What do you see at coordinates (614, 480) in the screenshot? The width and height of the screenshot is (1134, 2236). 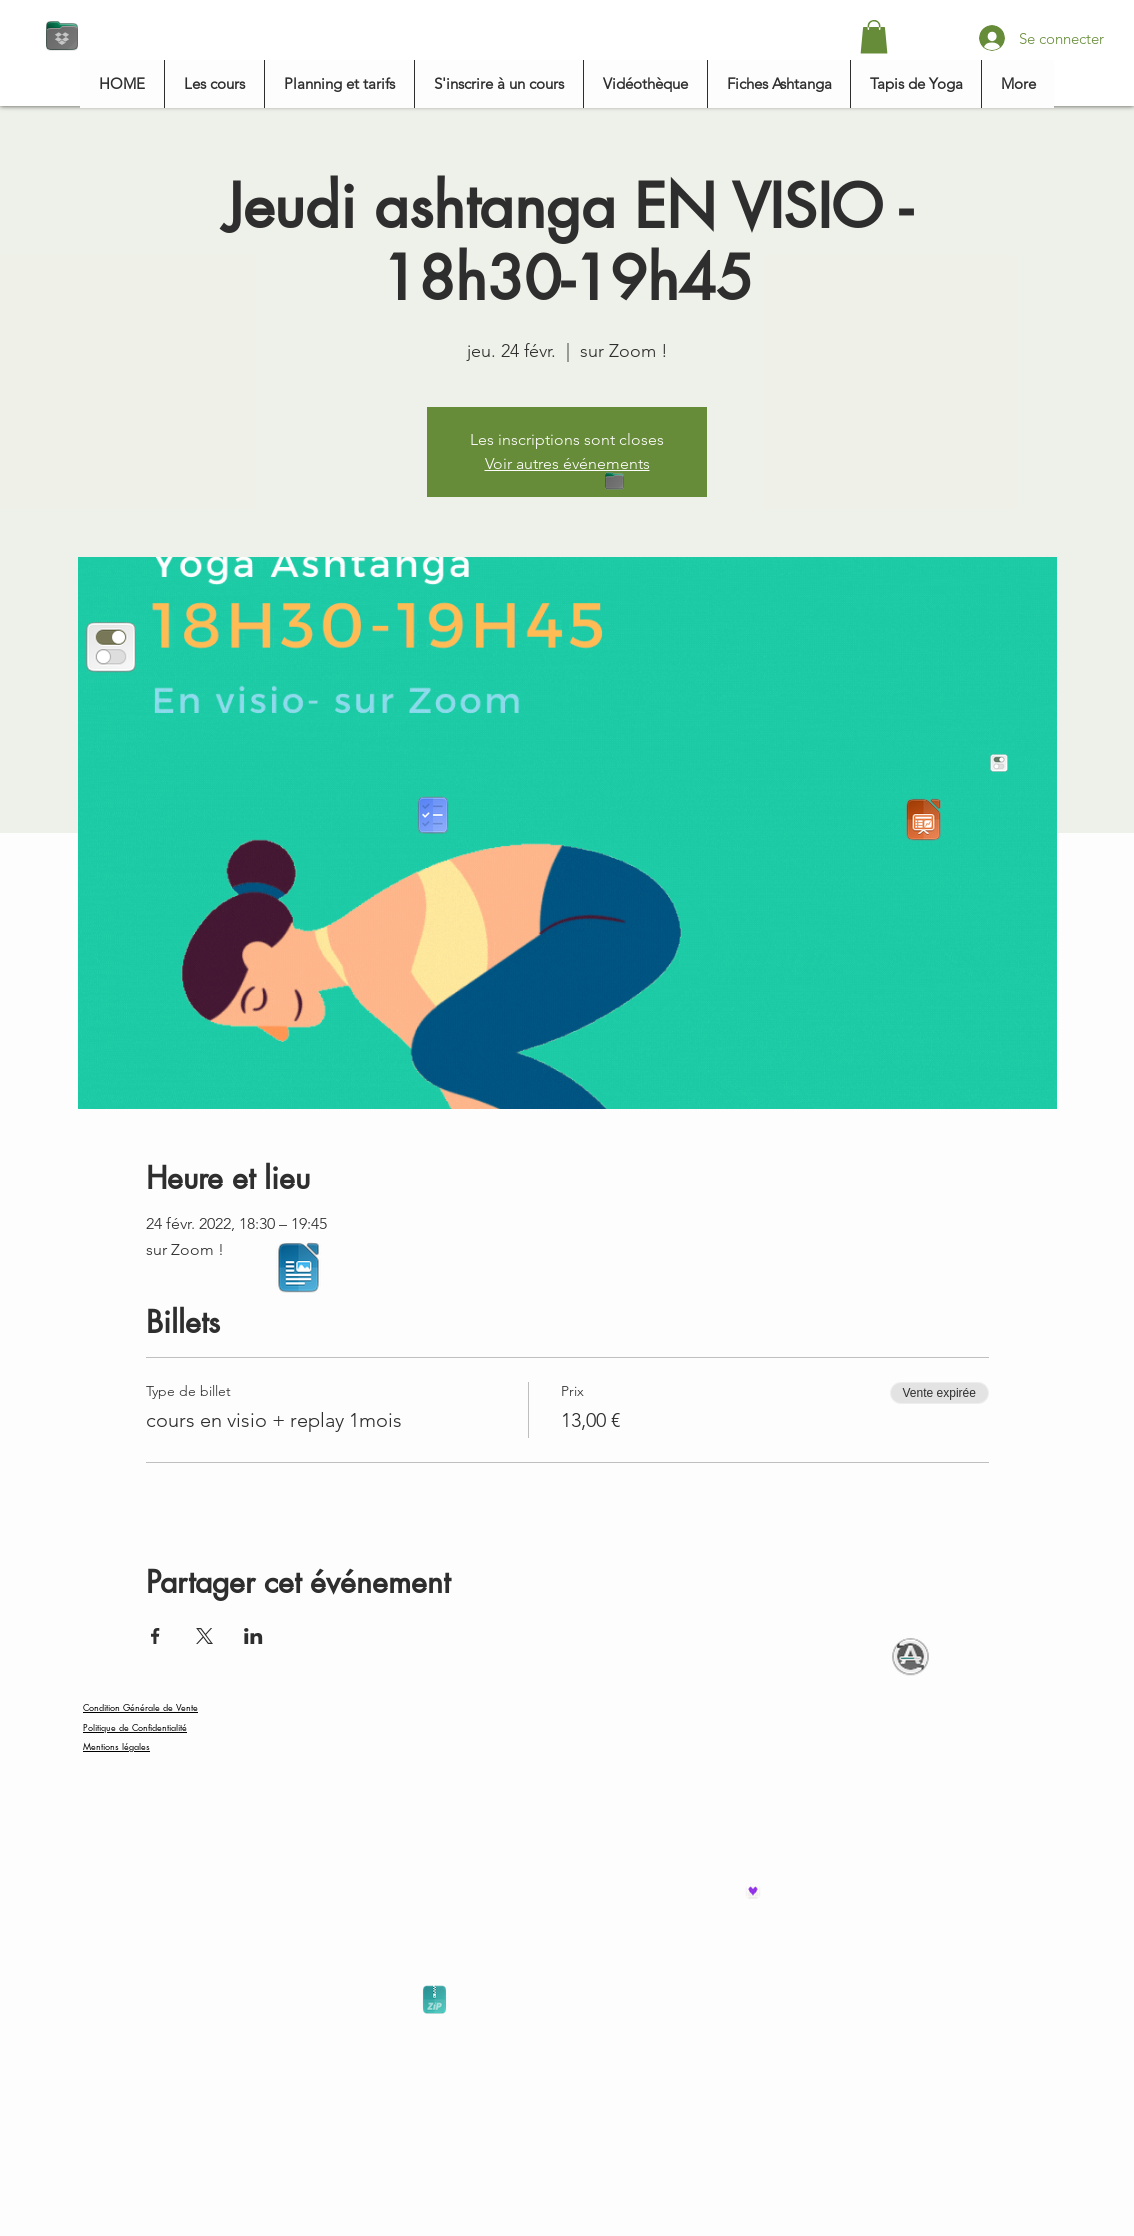 I see `open folder to view contents` at bounding box center [614, 480].